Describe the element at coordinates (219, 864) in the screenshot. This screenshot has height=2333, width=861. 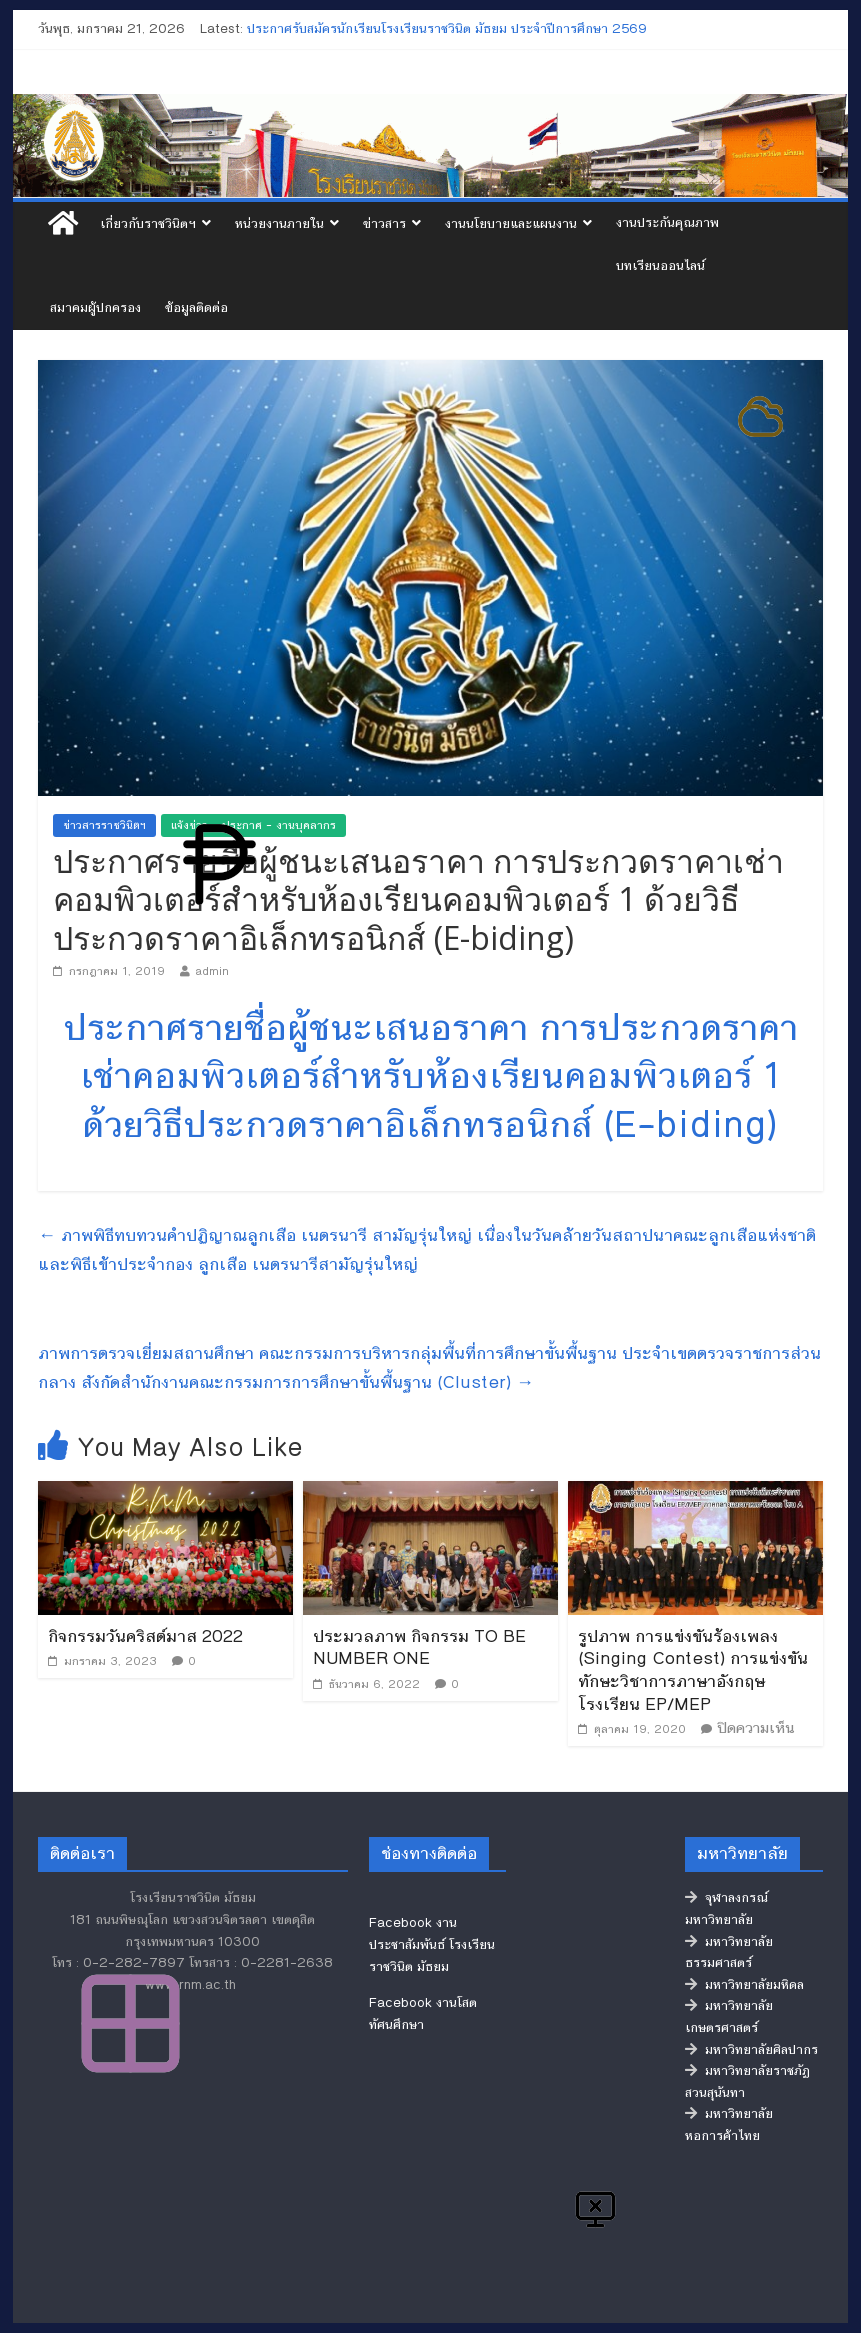
I see `indicates philippine peso currency` at that location.